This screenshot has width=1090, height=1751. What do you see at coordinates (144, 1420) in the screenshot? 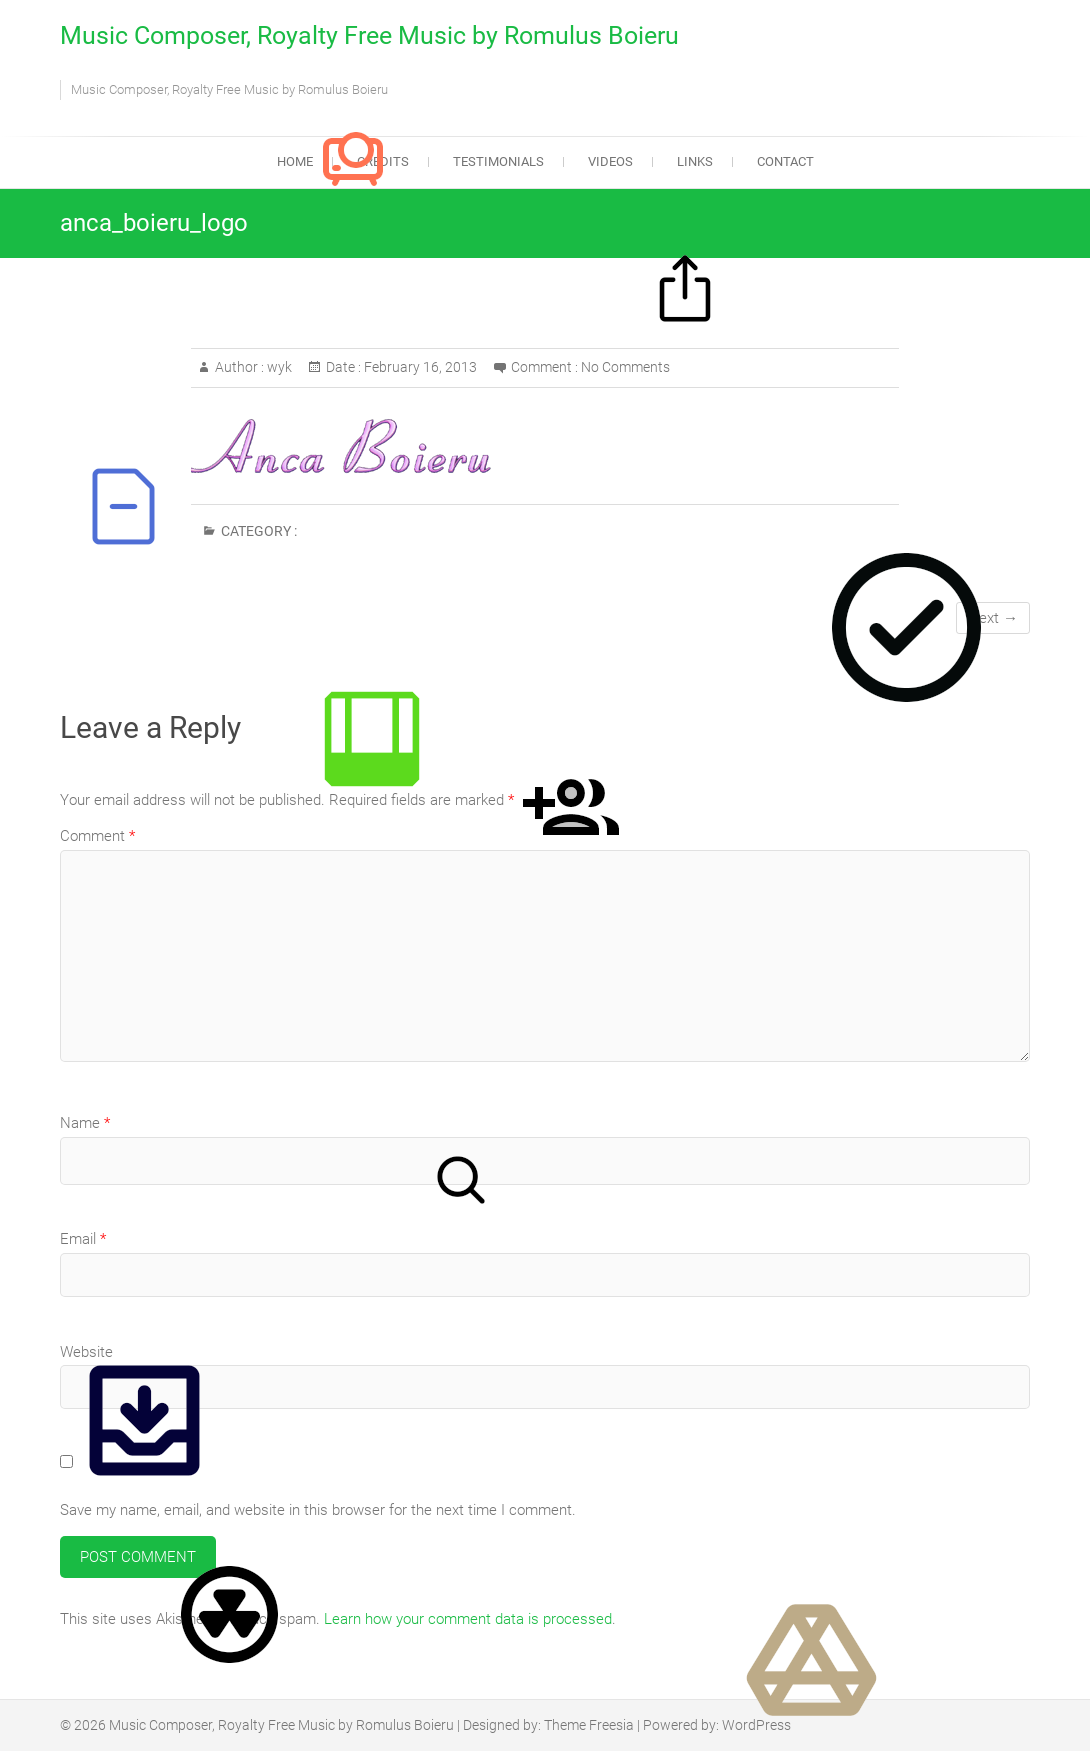
I see `download file to inbox or tray` at bounding box center [144, 1420].